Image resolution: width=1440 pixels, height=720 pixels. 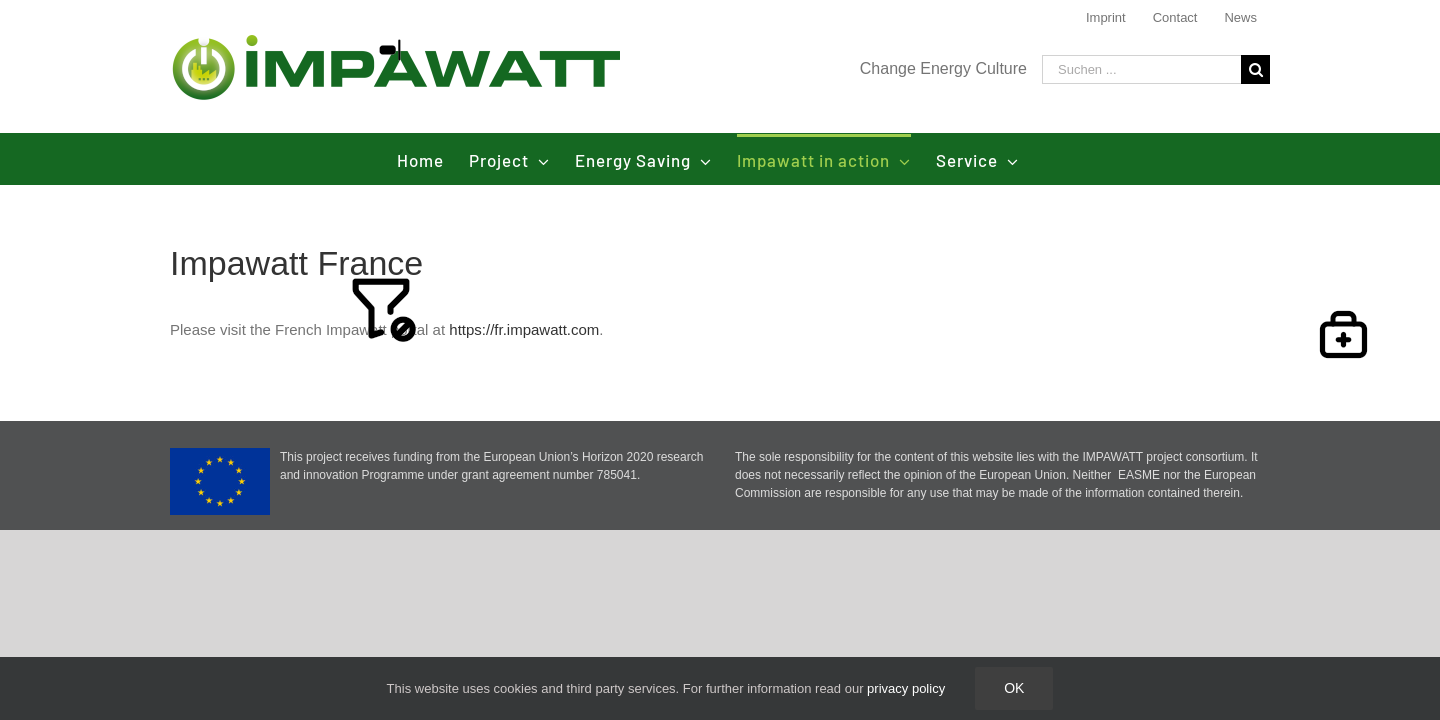 What do you see at coordinates (1343, 334) in the screenshot?
I see `access health or medical resources` at bounding box center [1343, 334].